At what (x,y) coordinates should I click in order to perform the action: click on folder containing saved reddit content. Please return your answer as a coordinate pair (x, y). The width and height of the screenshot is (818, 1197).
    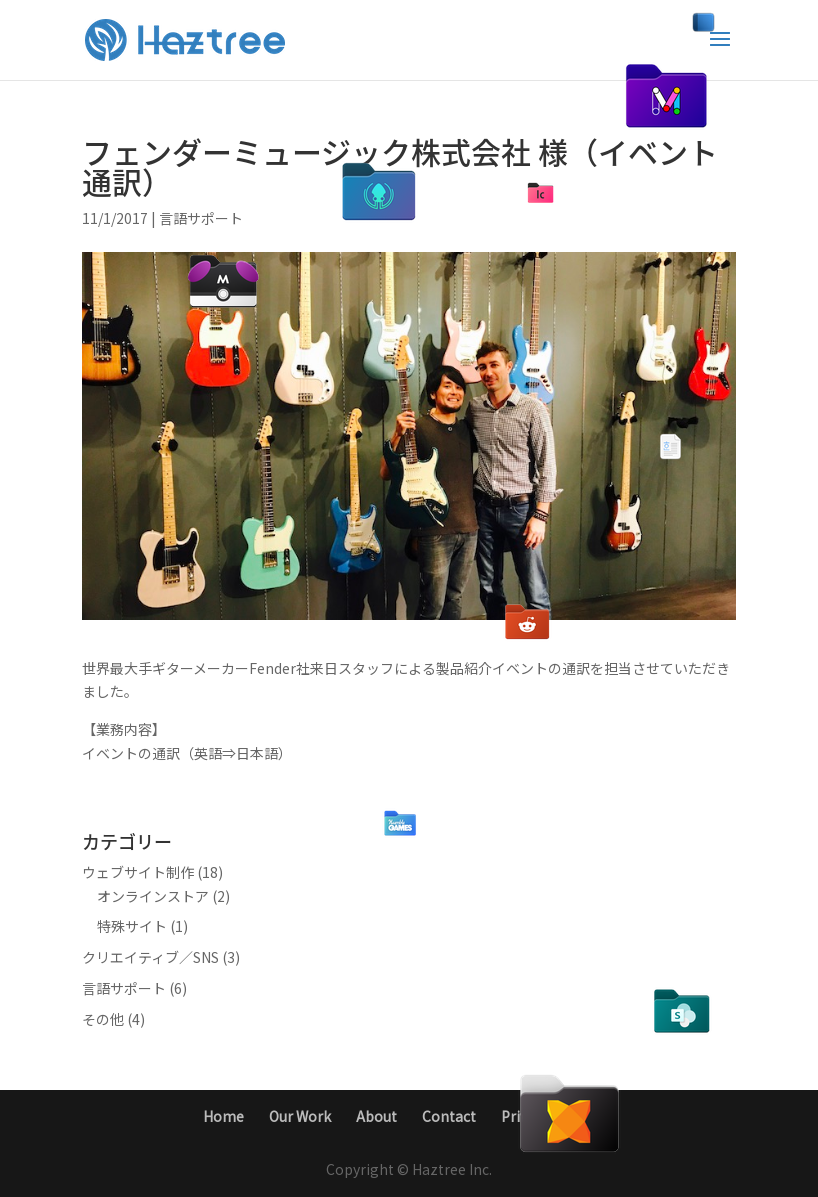
    Looking at the image, I should click on (527, 623).